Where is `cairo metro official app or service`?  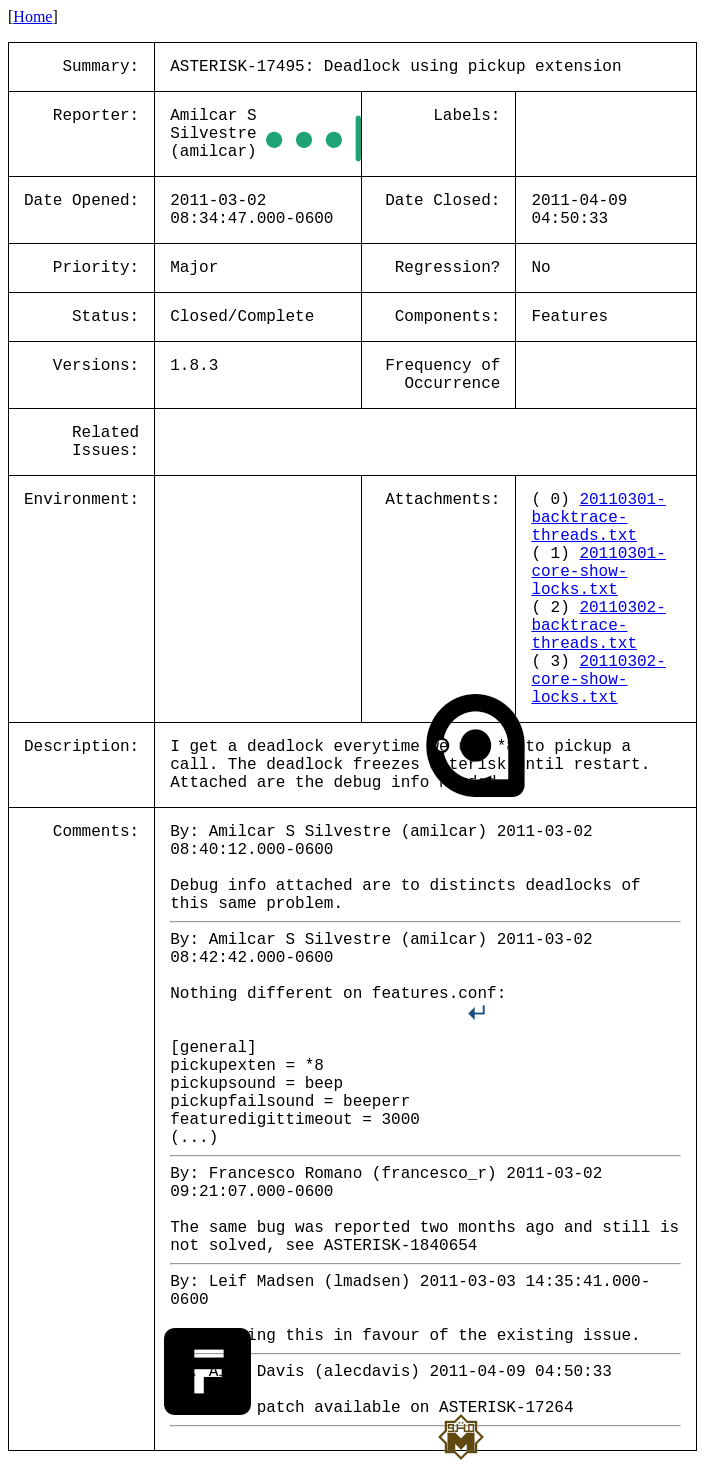
cairo metro official app or service is located at coordinates (461, 1437).